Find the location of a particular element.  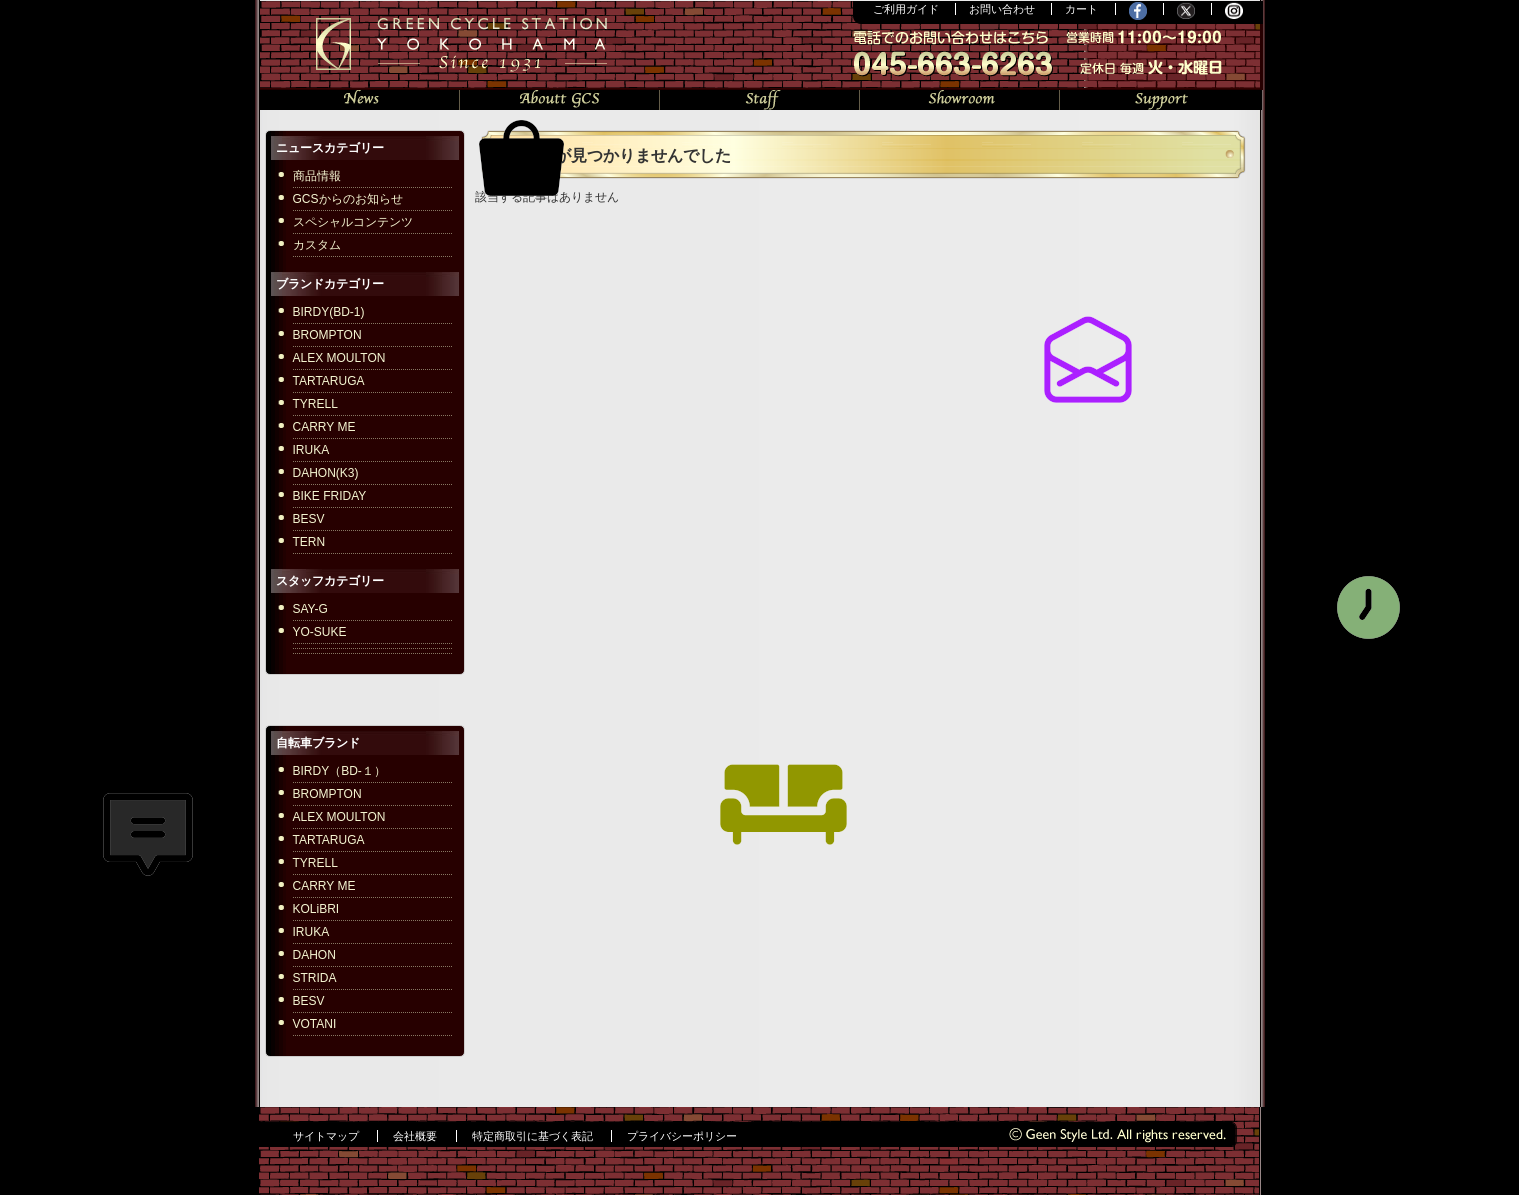

view your shopping bag is located at coordinates (521, 162).